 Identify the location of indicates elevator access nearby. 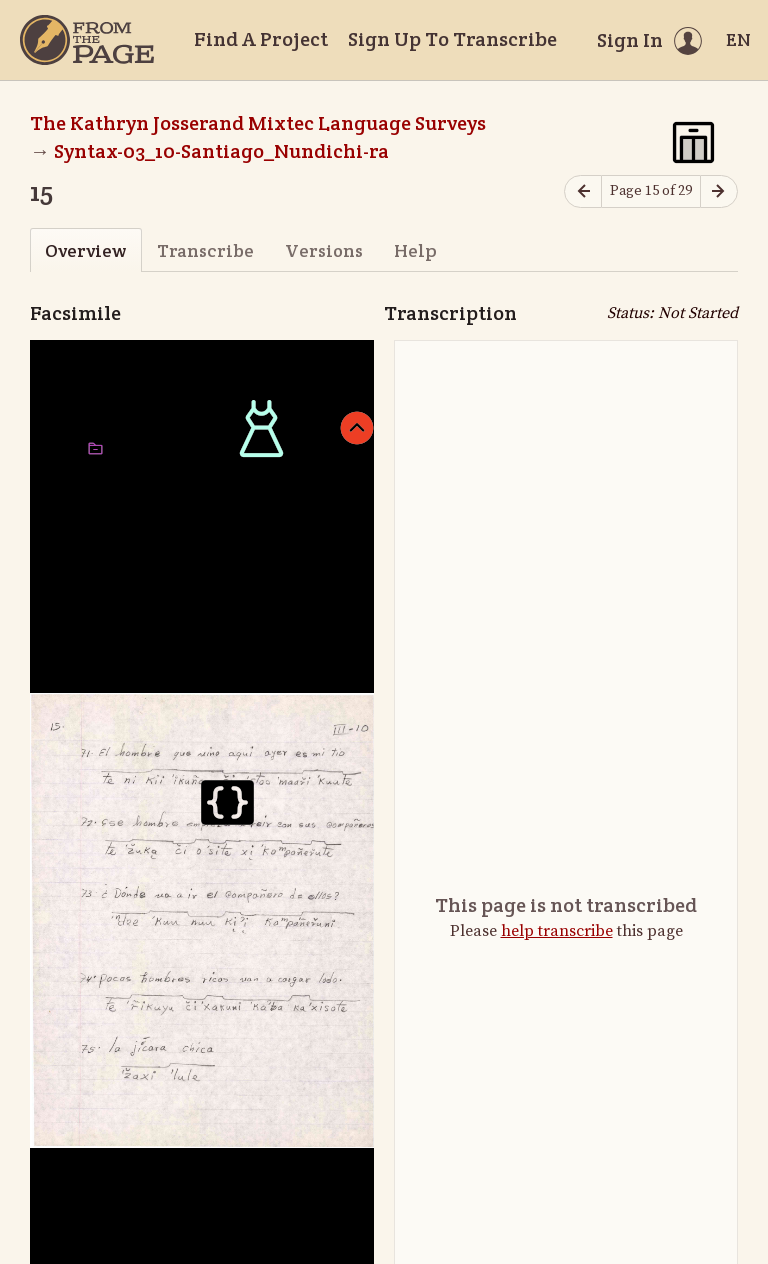
(693, 142).